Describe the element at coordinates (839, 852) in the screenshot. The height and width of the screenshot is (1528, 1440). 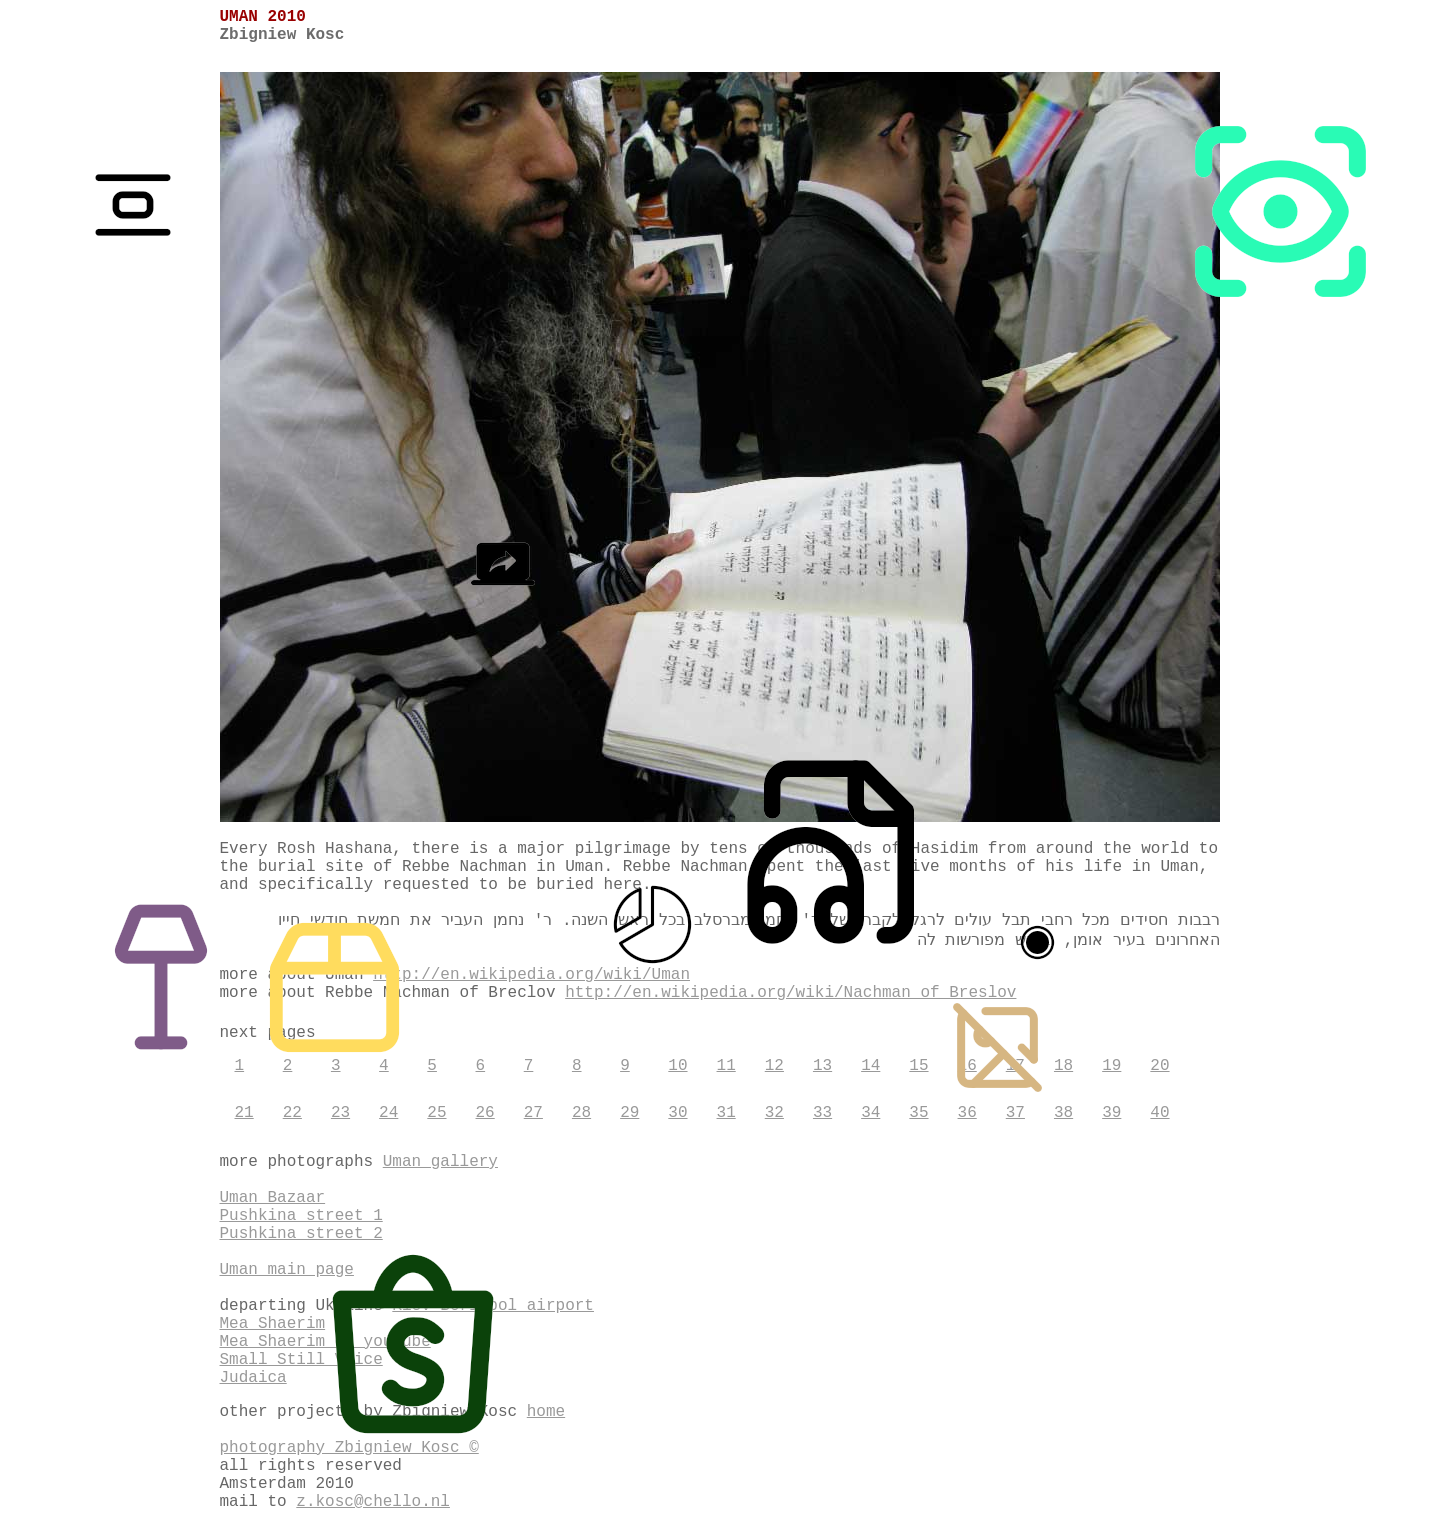
I see `open an audio file` at that location.